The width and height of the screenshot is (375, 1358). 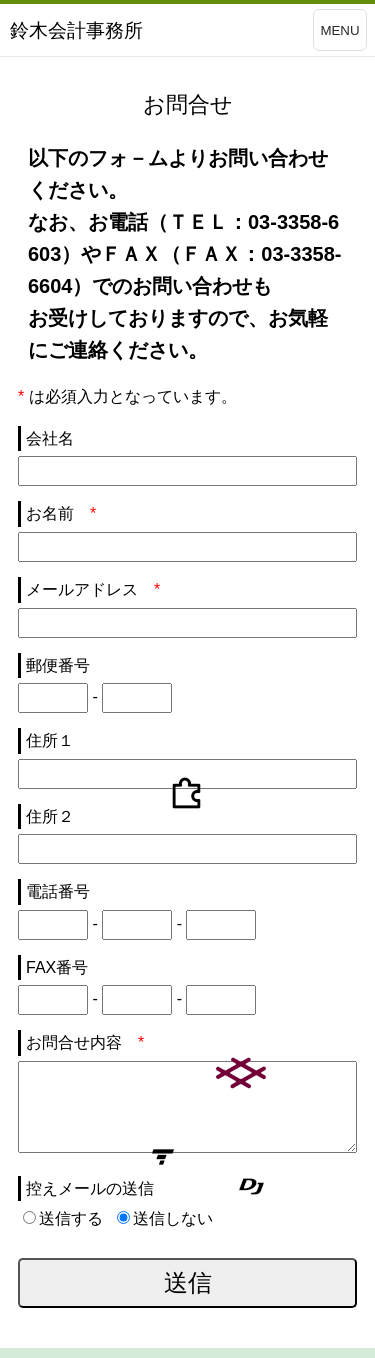 I want to click on pioneer dj brand logo, so click(x=251, y=1186).